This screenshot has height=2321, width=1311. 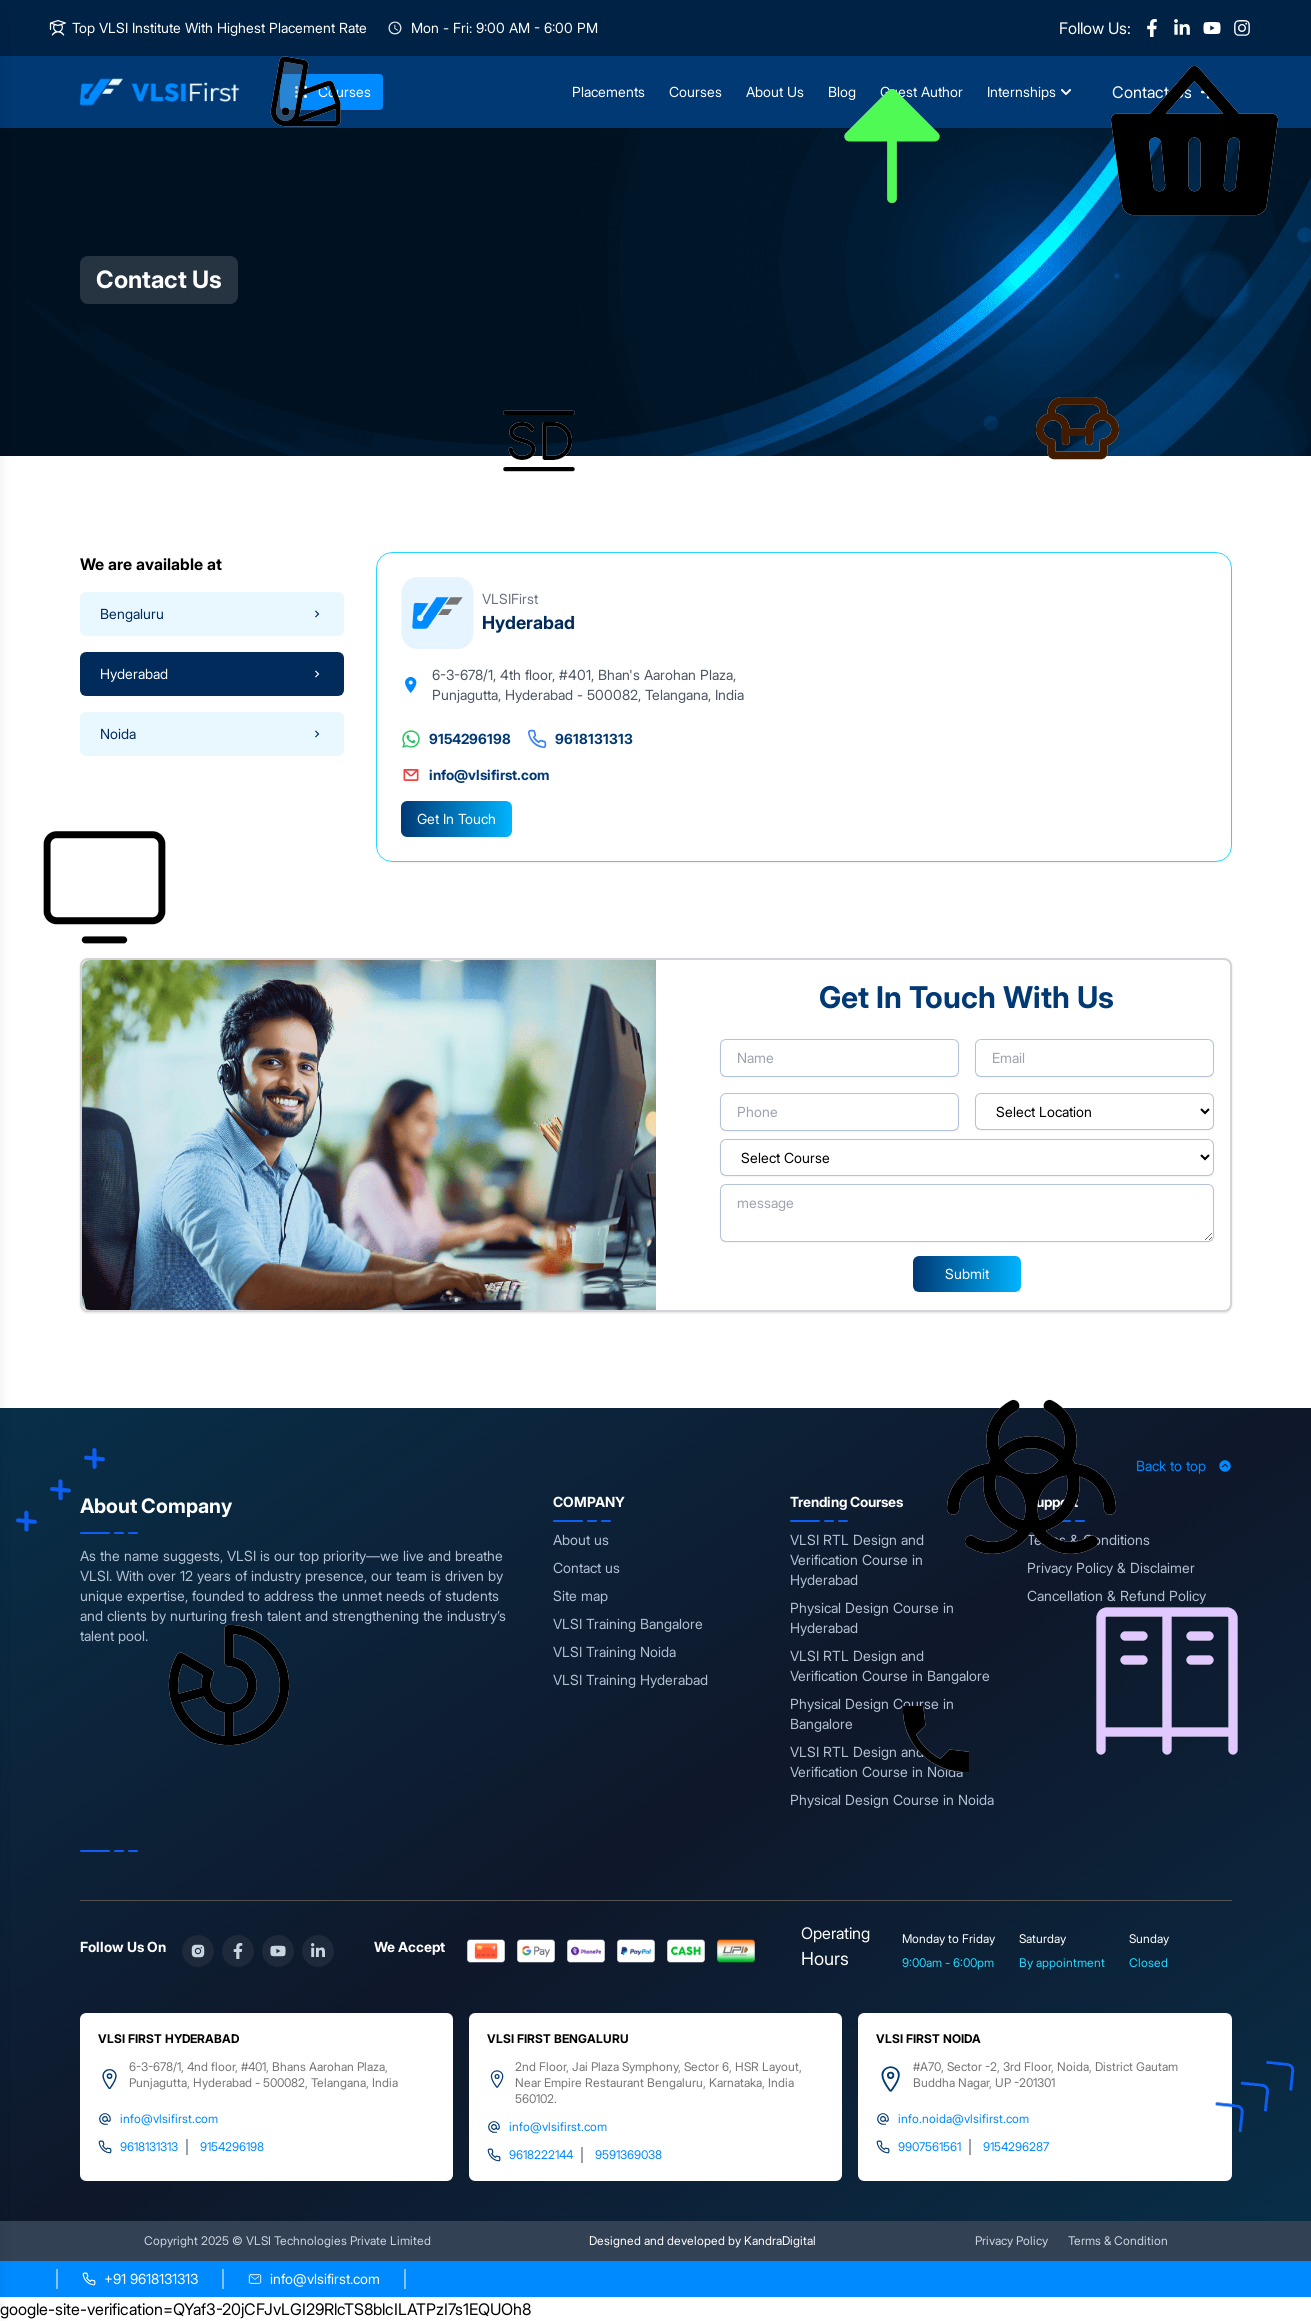 I want to click on switch to standard definition video quality, so click(x=539, y=441).